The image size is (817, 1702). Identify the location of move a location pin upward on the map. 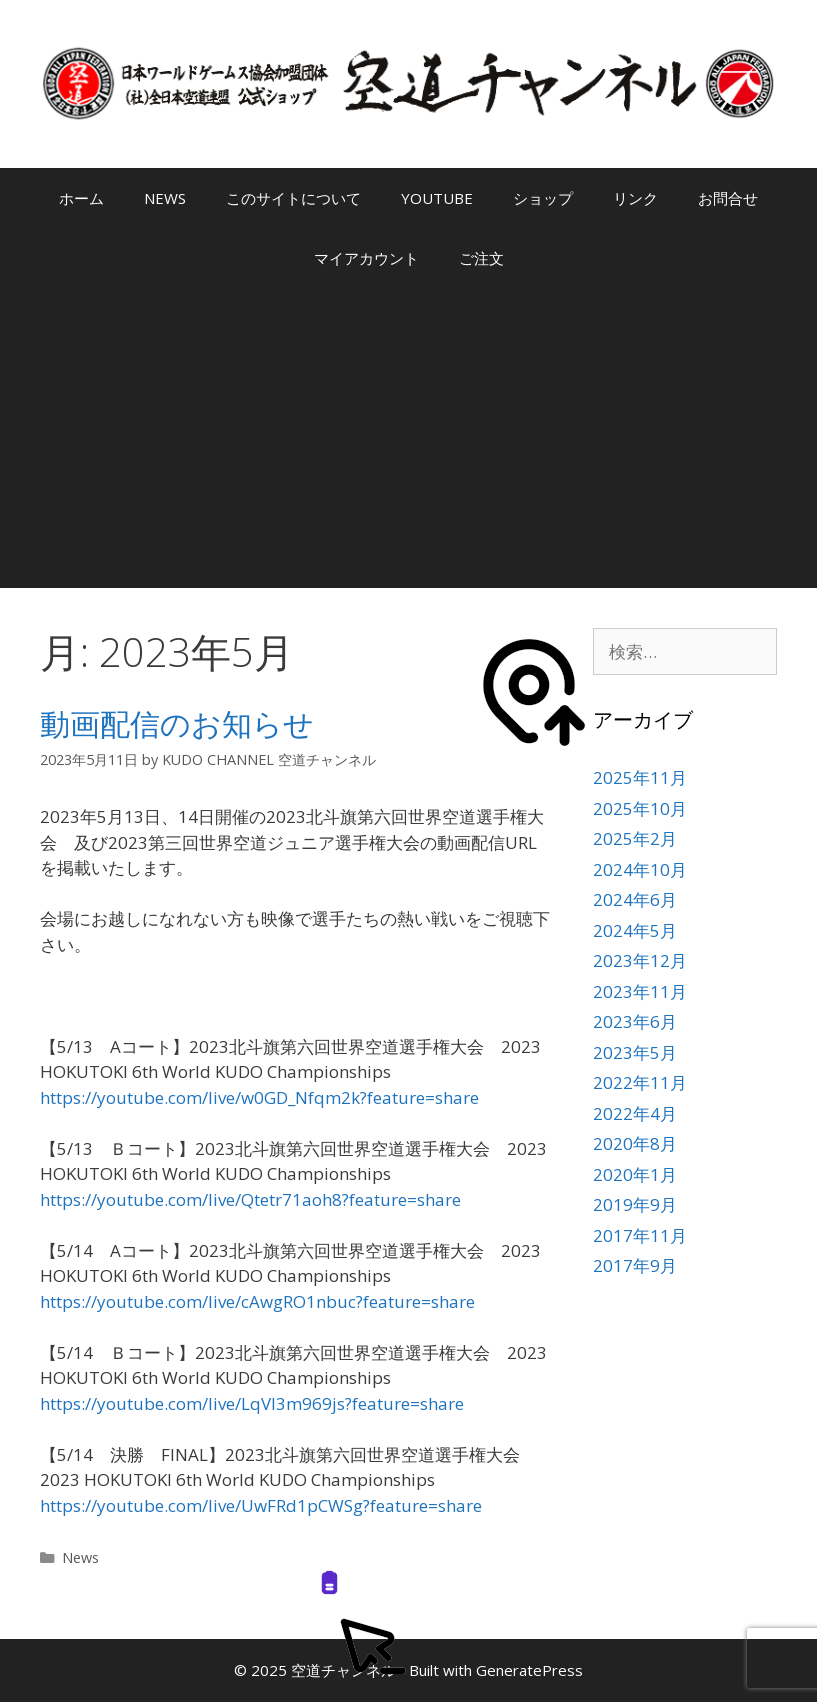
(529, 690).